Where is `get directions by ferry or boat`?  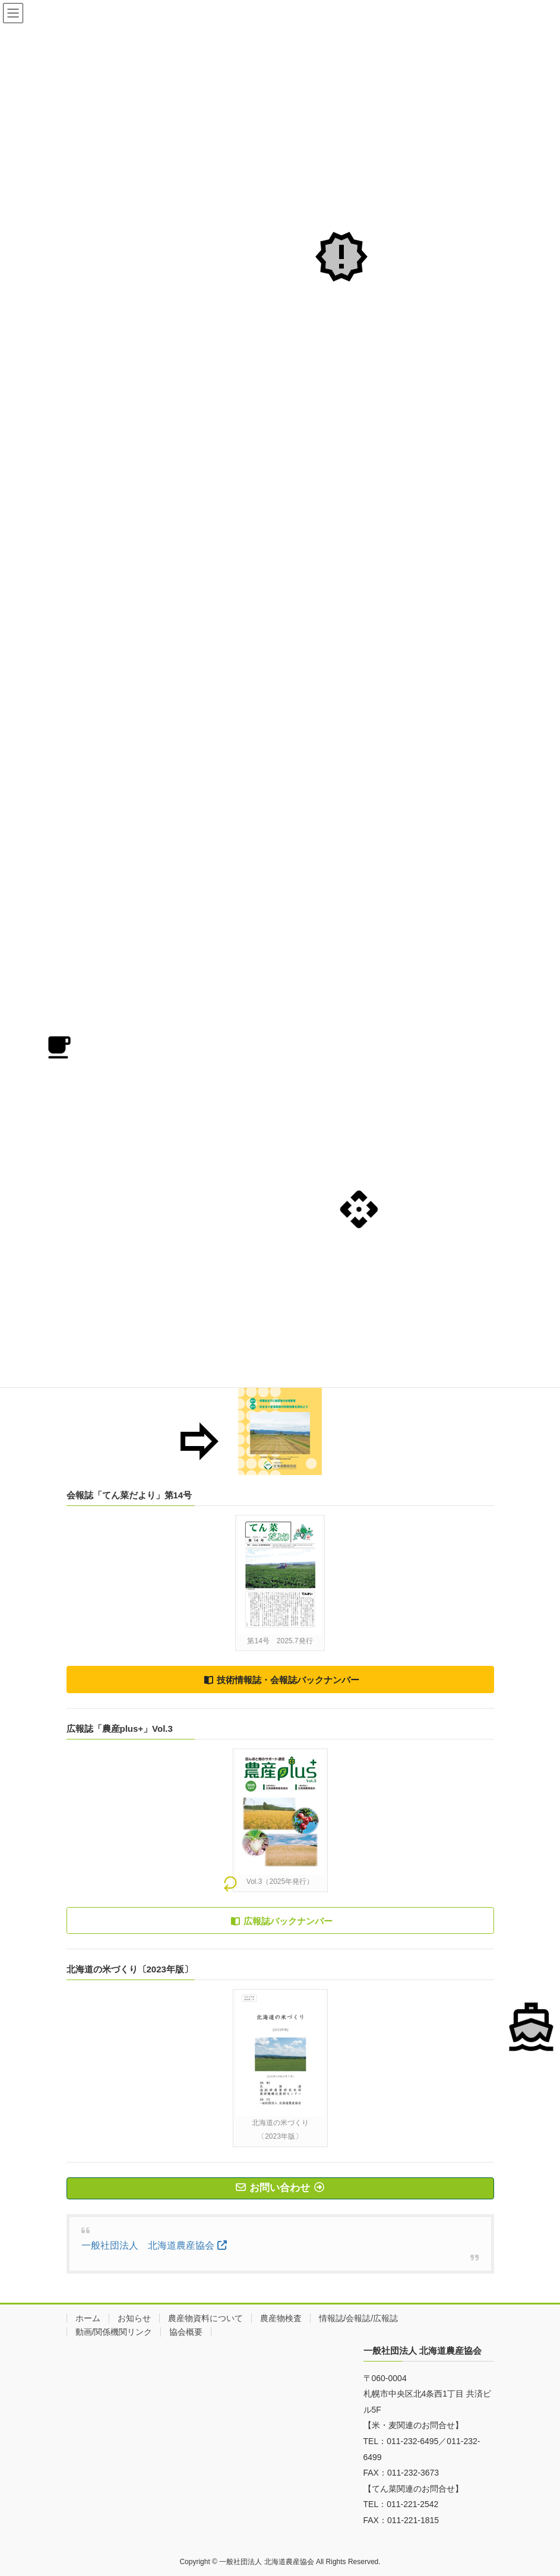
get directions by ferry or boat is located at coordinates (531, 2026).